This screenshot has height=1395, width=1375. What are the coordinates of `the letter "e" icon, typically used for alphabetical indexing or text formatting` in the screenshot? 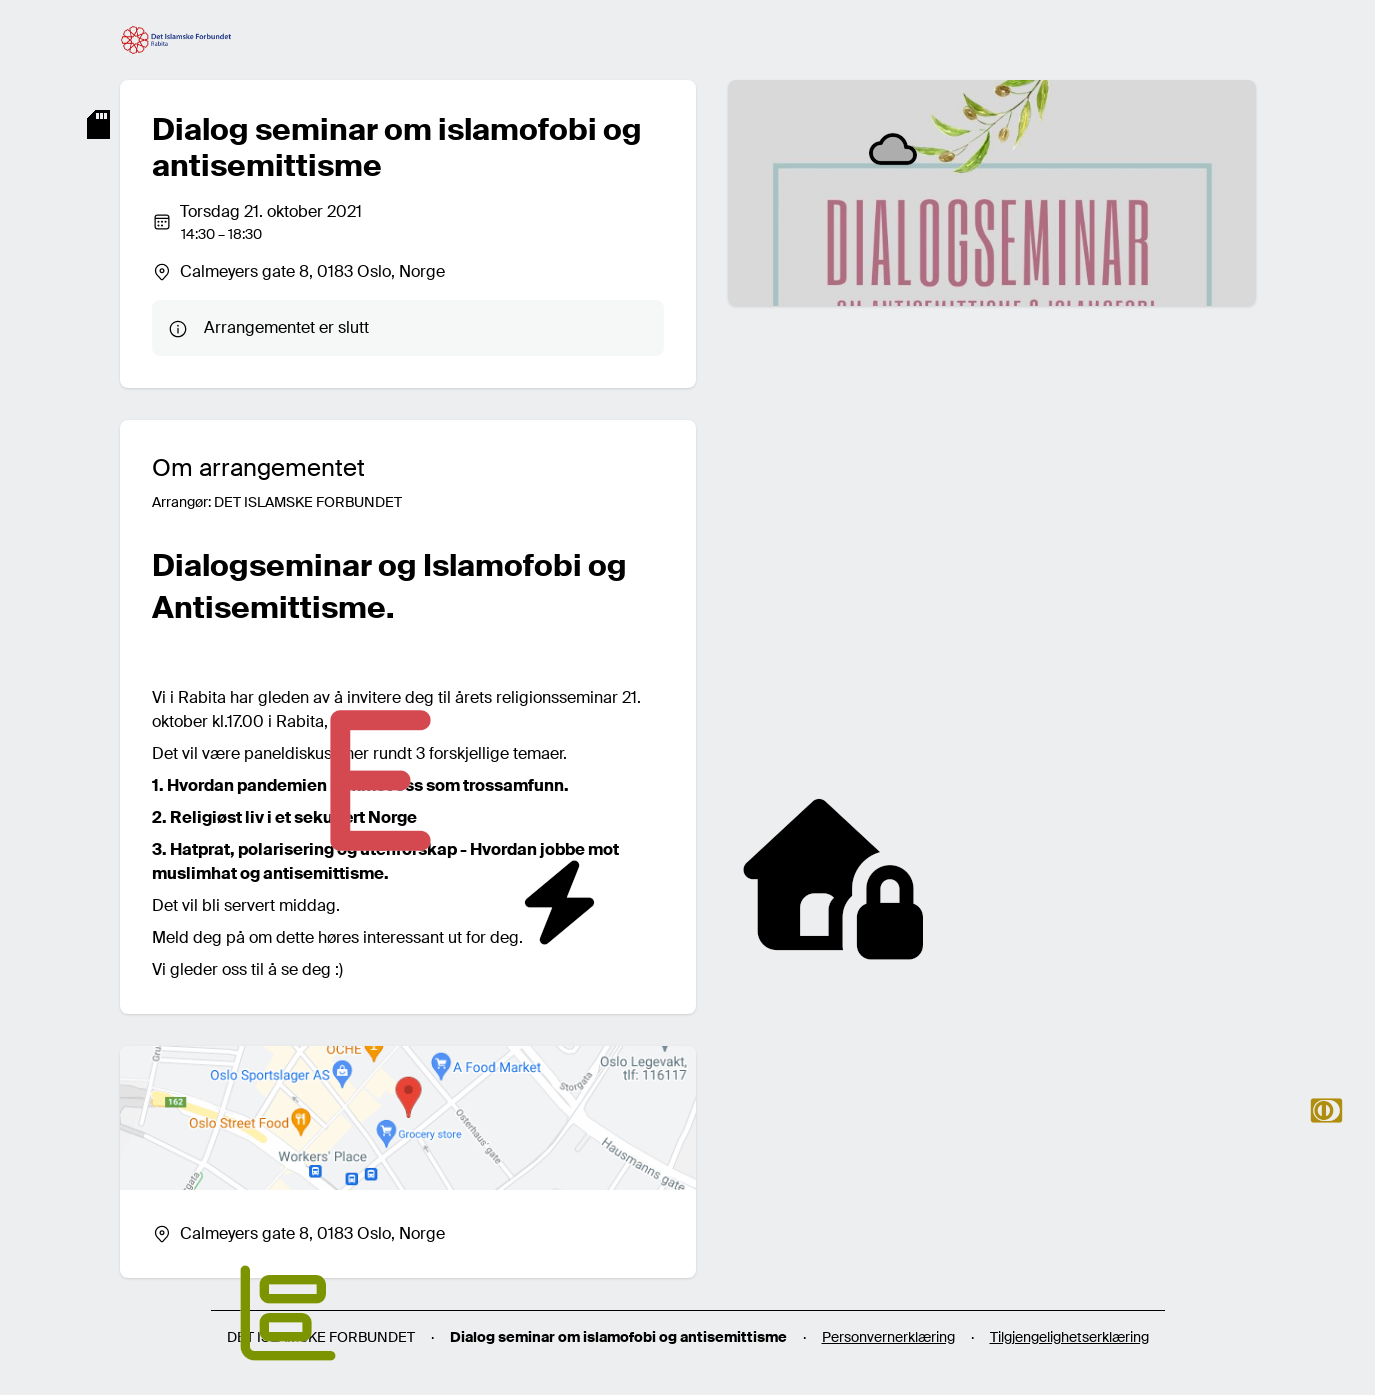 It's located at (380, 780).